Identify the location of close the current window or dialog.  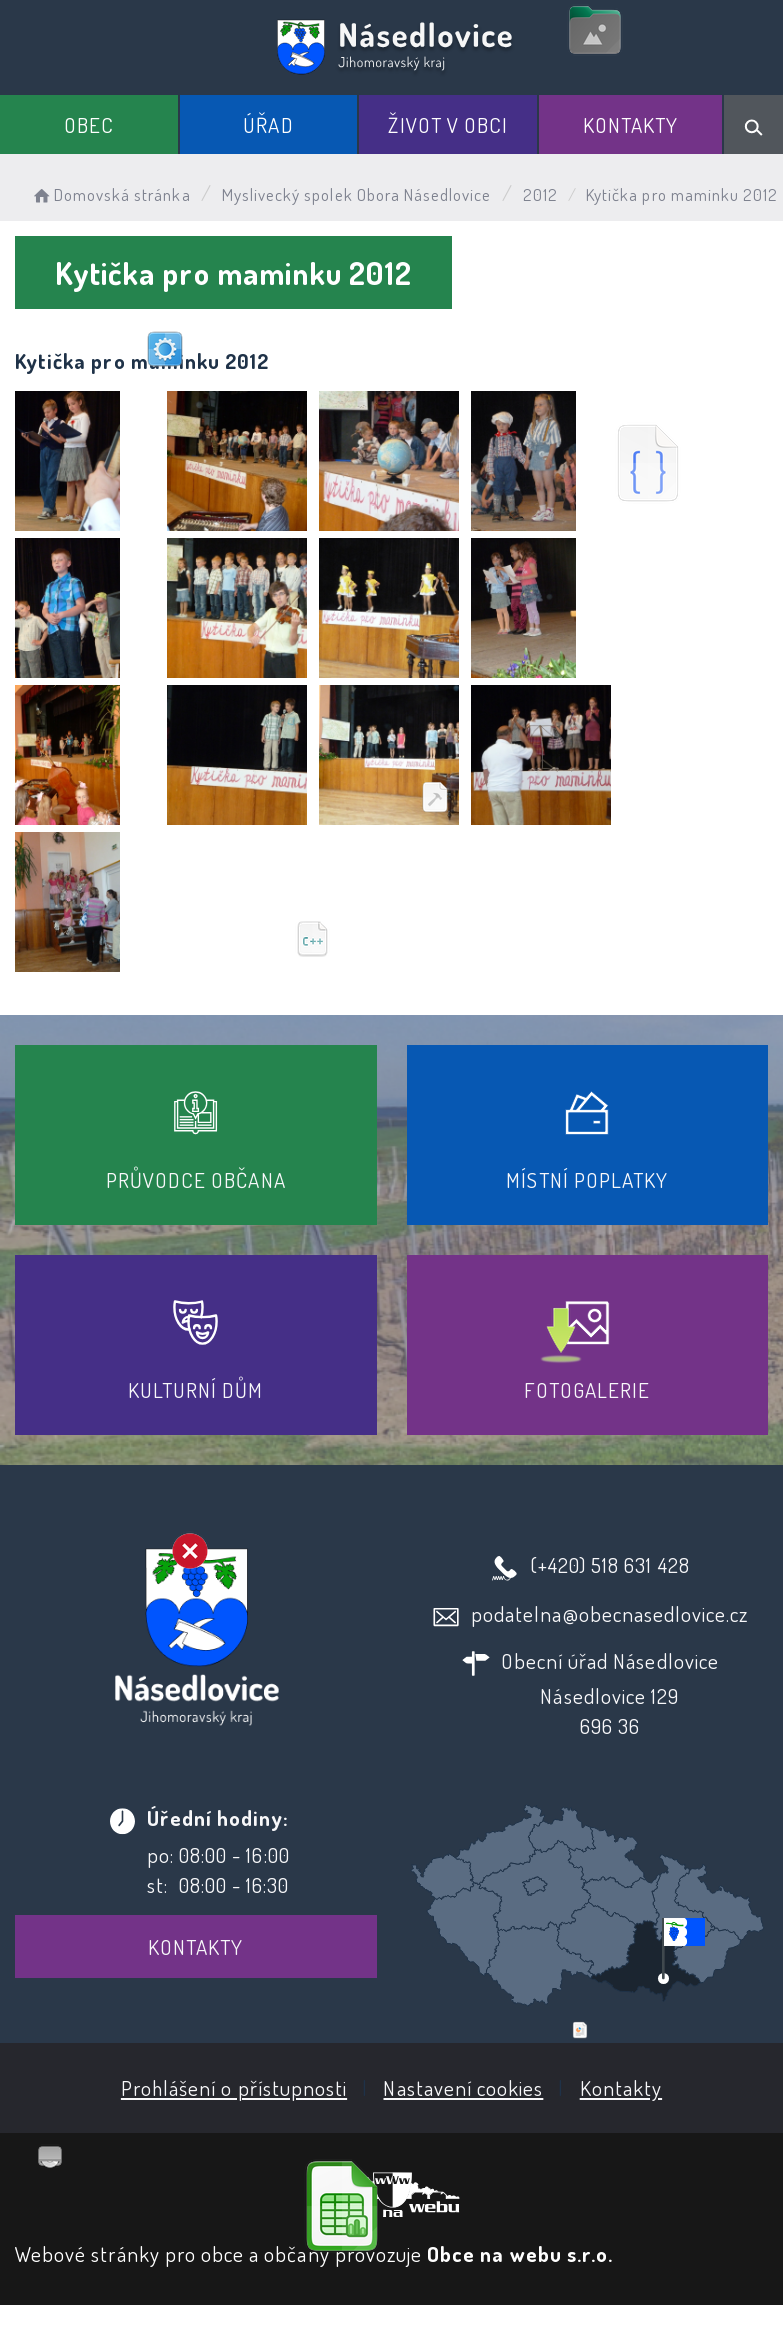
(190, 1551).